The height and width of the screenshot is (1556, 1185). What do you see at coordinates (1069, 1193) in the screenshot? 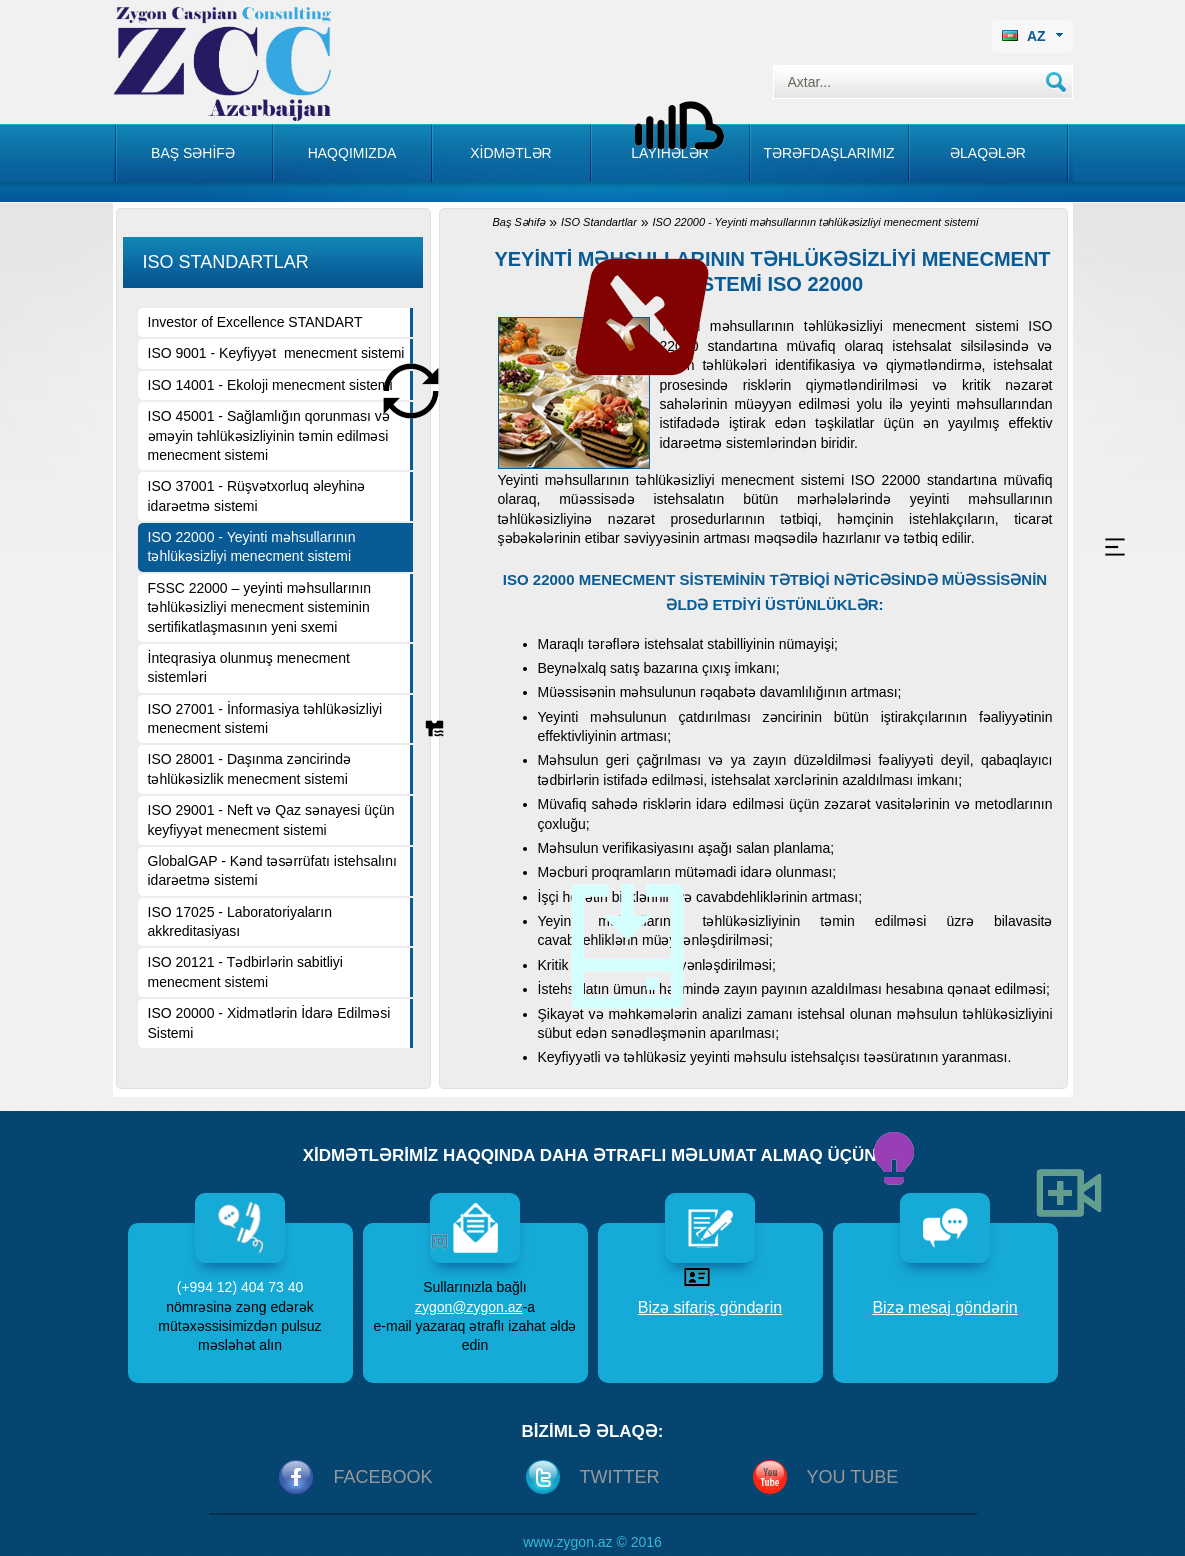
I see `add a new video recording` at bounding box center [1069, 1193].